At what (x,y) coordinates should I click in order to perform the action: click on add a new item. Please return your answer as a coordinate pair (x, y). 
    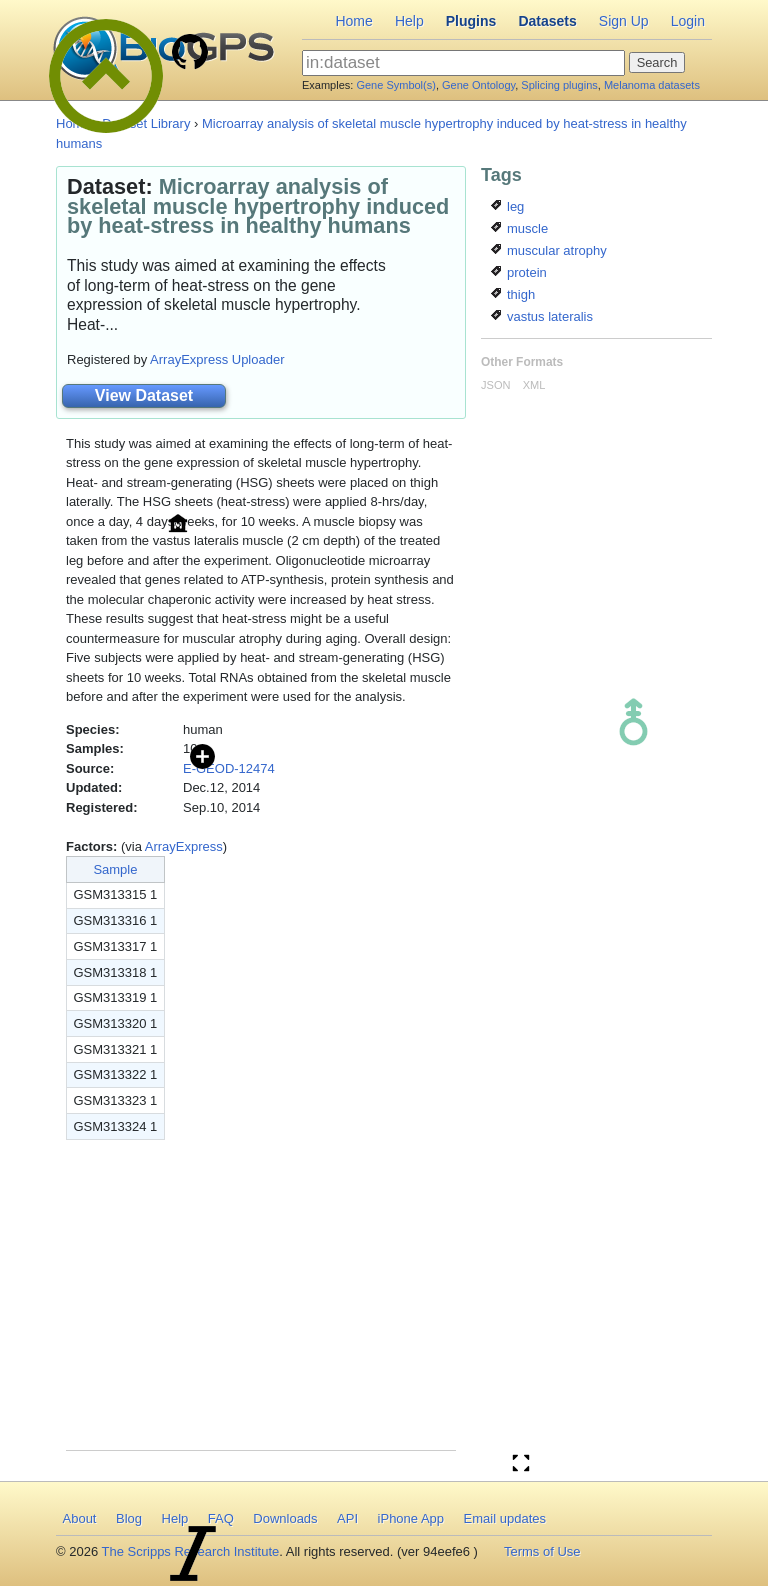
    Looking at the image, I should click on (202, 756).